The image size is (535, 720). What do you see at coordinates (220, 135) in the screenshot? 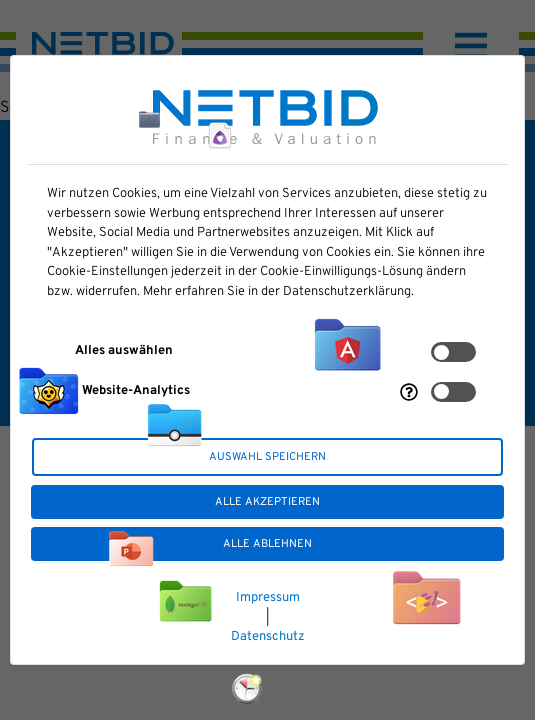
I see `a meson build system configuration file` at bounding box center [220, 135].